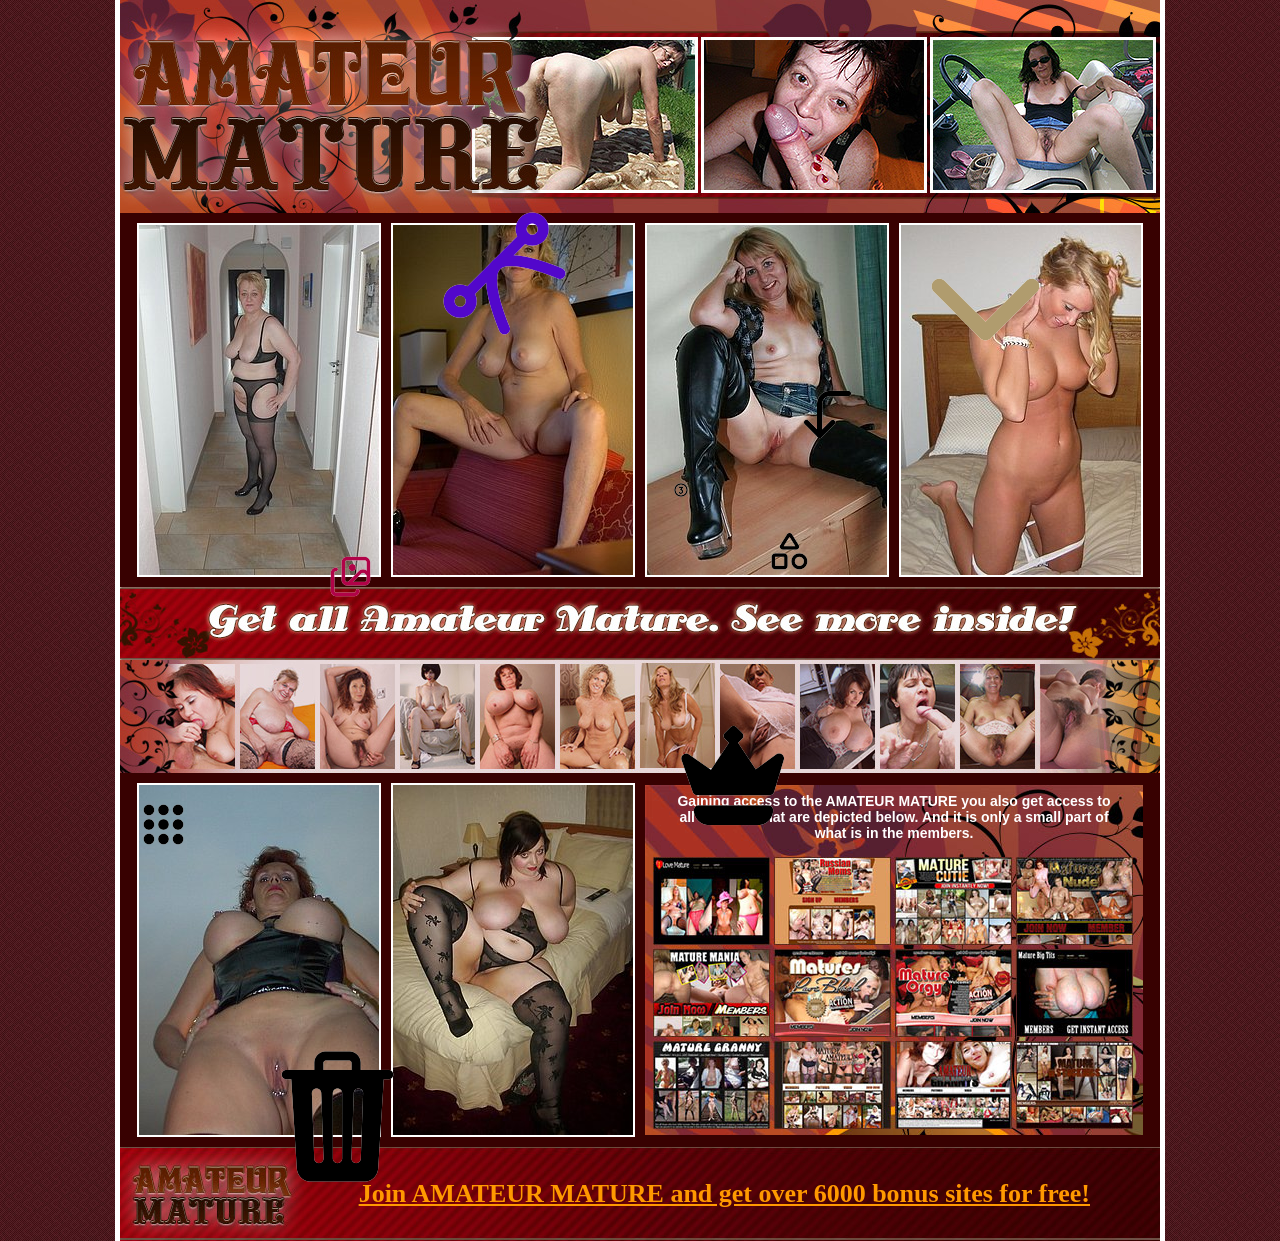 The width and height of the screenshot is (1280, 1241). Describe the element at coordinates (789, 551) in the screenshot. I see `access shape tools or drawing options` at that location.